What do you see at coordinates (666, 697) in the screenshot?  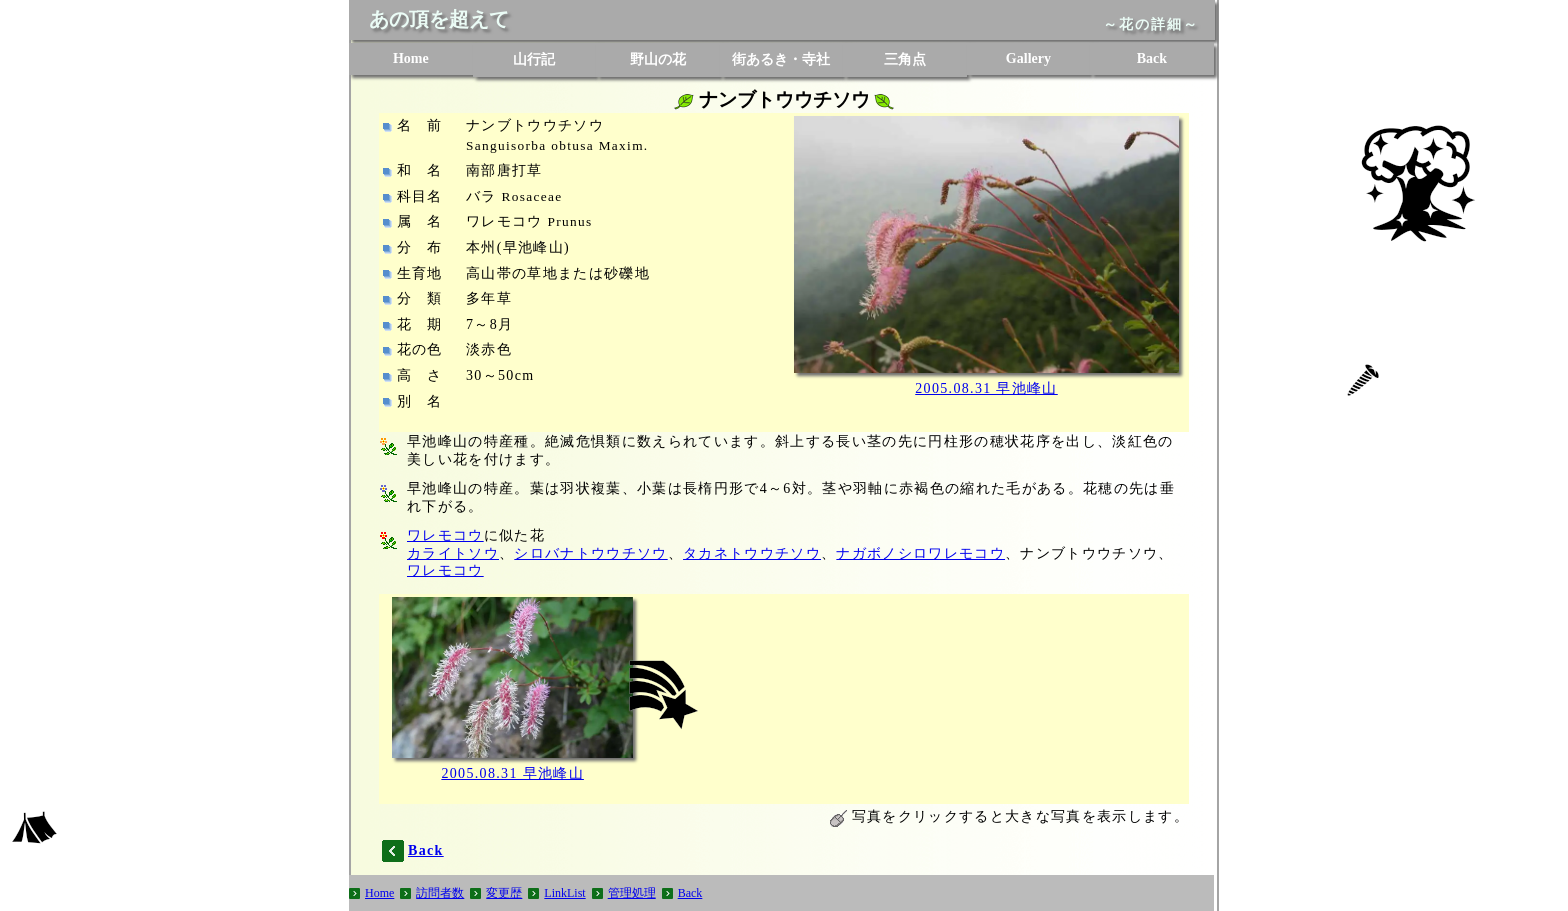 I see `indicates a special achievement or rare reward` at bounding box center [666, 697].